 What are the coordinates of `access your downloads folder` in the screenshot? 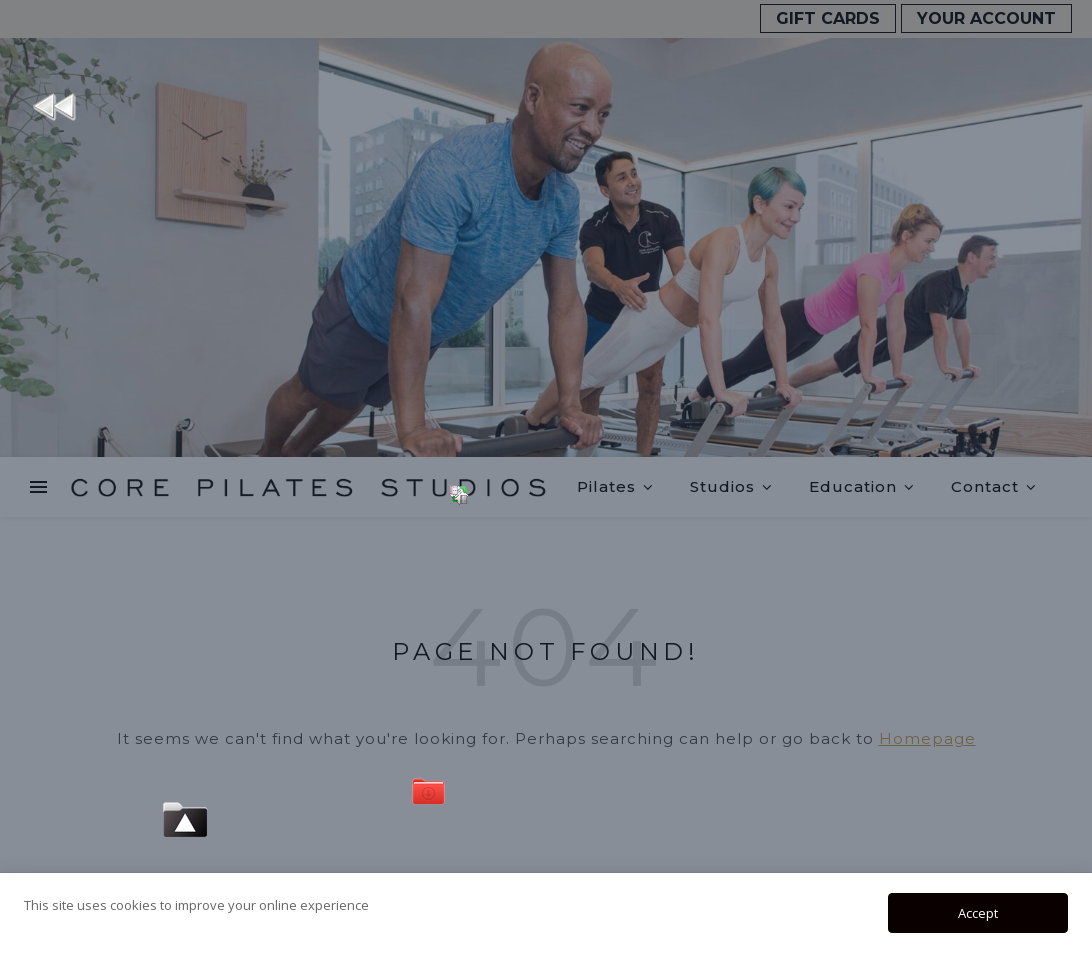 It's located at (428, 791).